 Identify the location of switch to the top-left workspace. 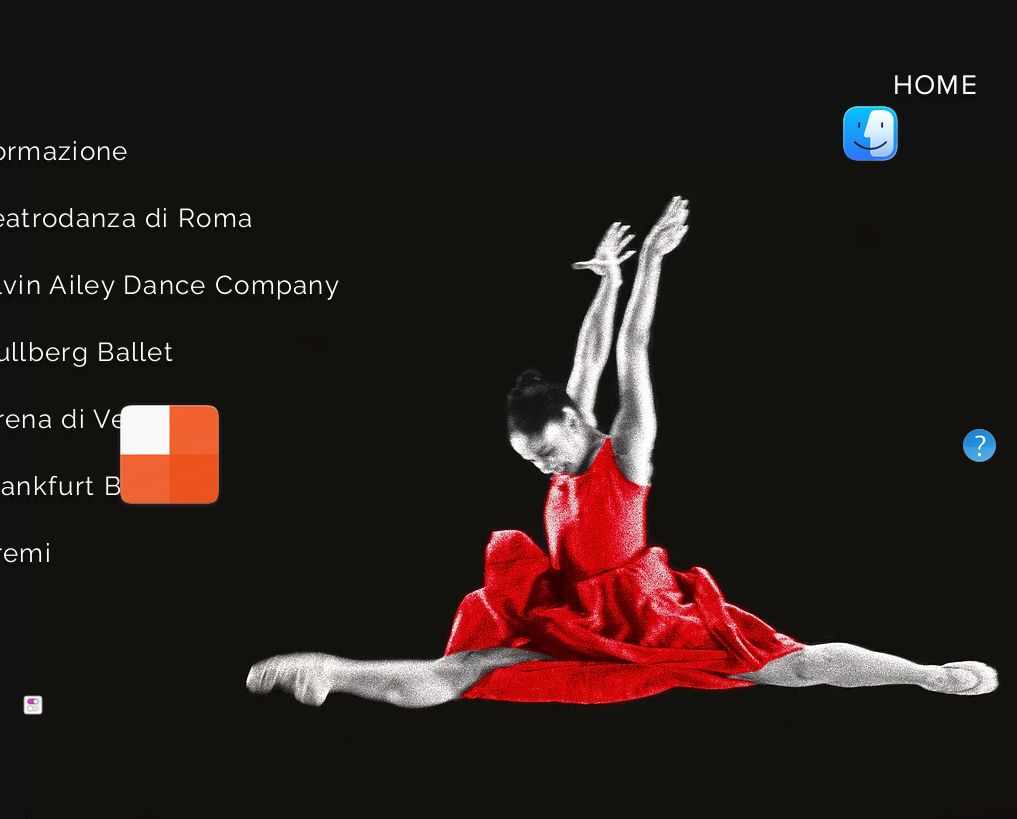
(169, 454).